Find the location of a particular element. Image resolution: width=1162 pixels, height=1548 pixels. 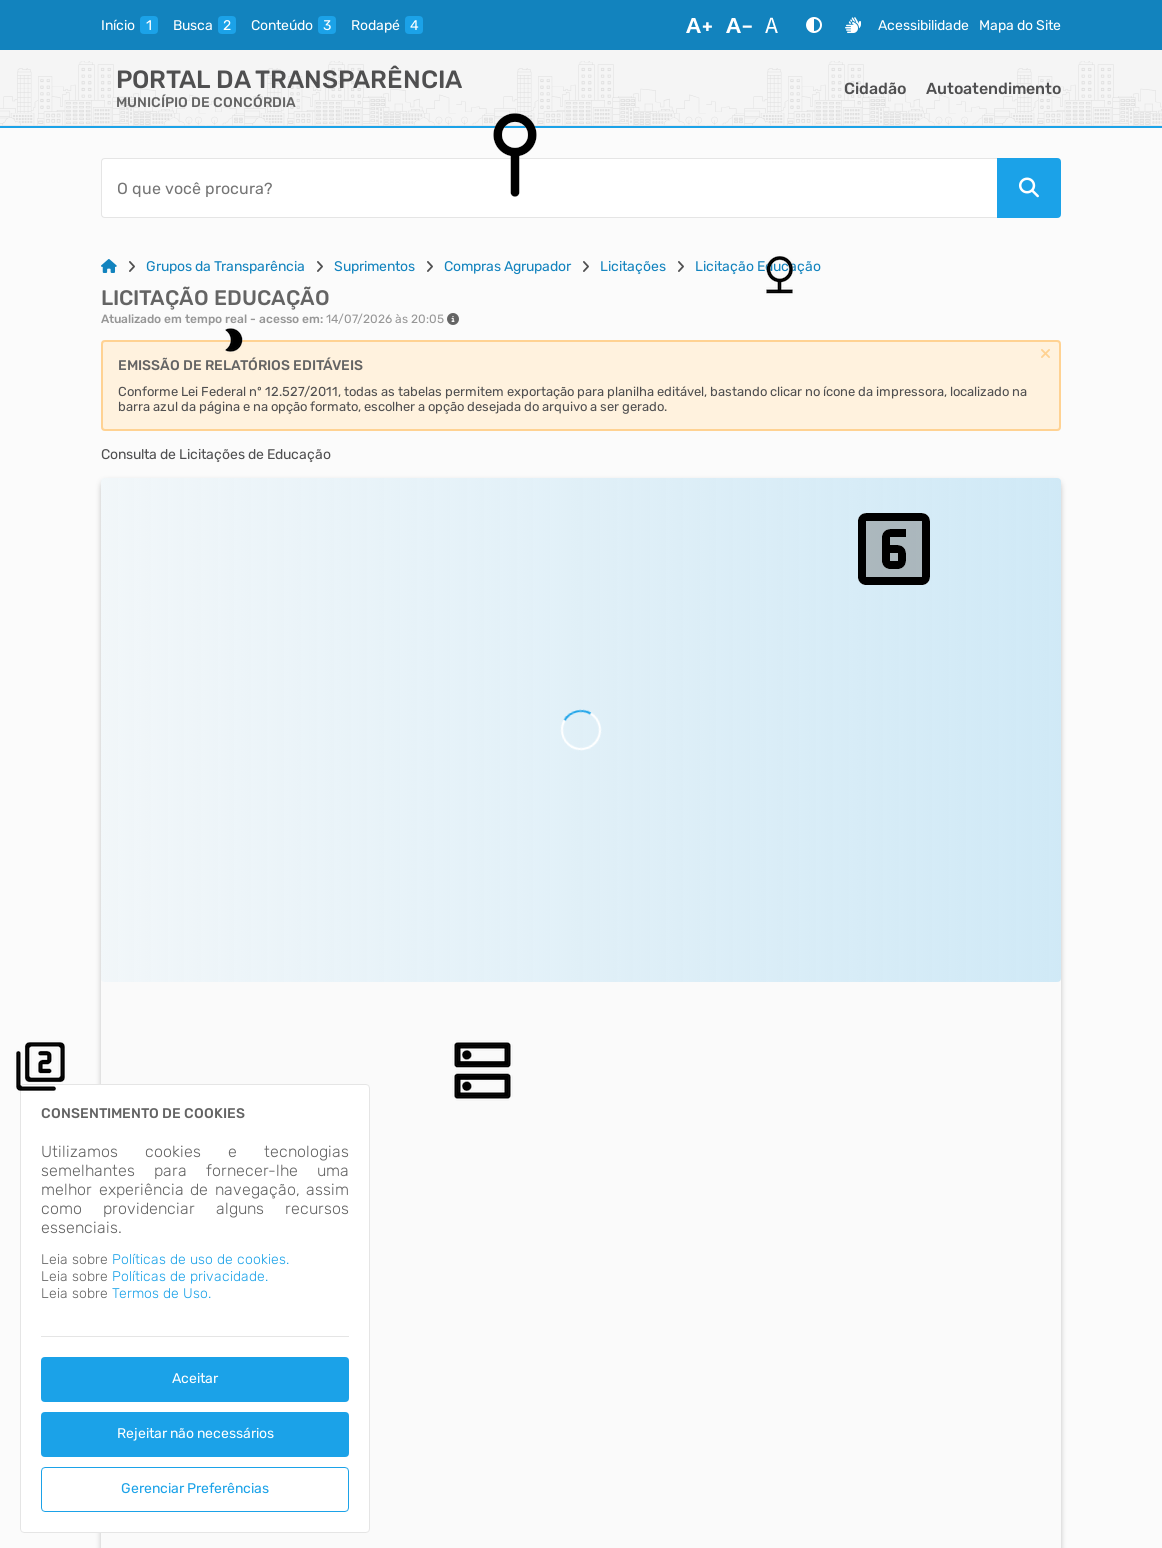

indicates 2 items selected or stacked is located at coordinates (40, 1066).